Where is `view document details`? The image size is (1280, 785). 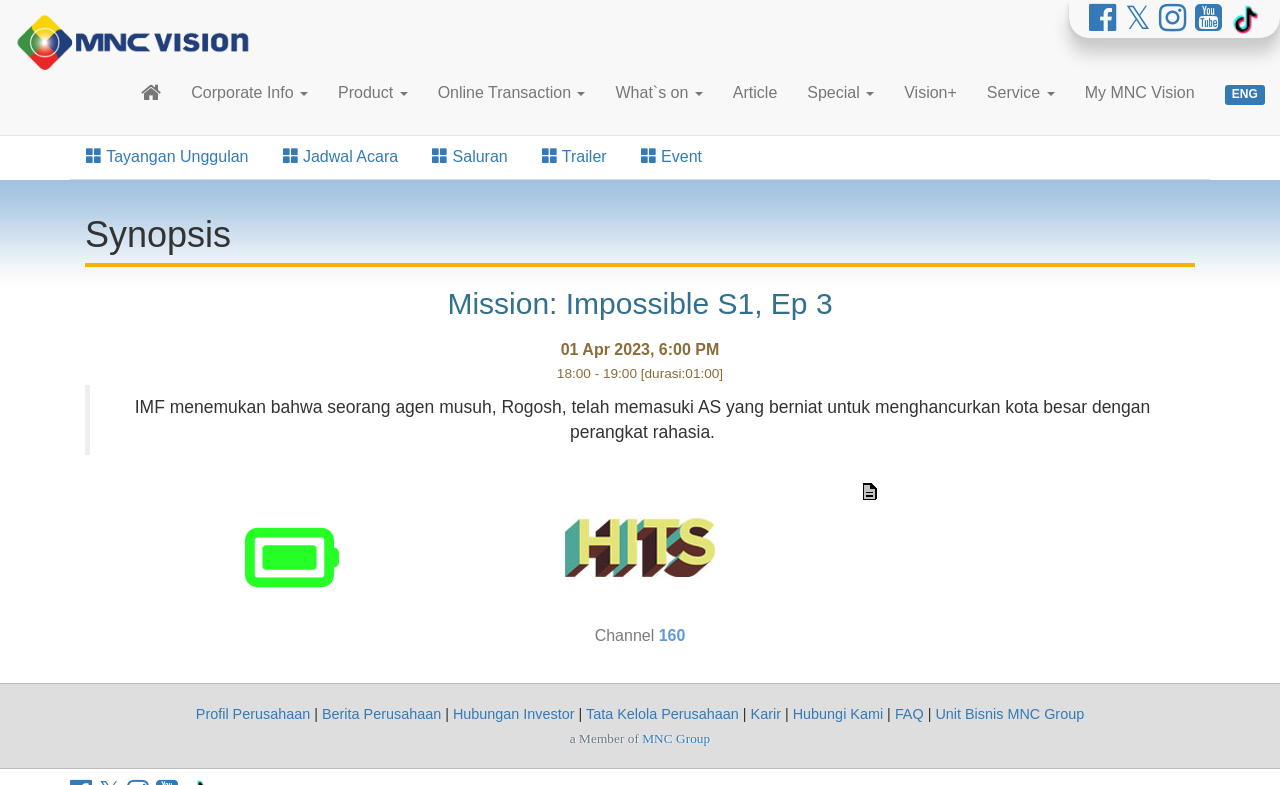 view document details is located at coordinates (869, 491).